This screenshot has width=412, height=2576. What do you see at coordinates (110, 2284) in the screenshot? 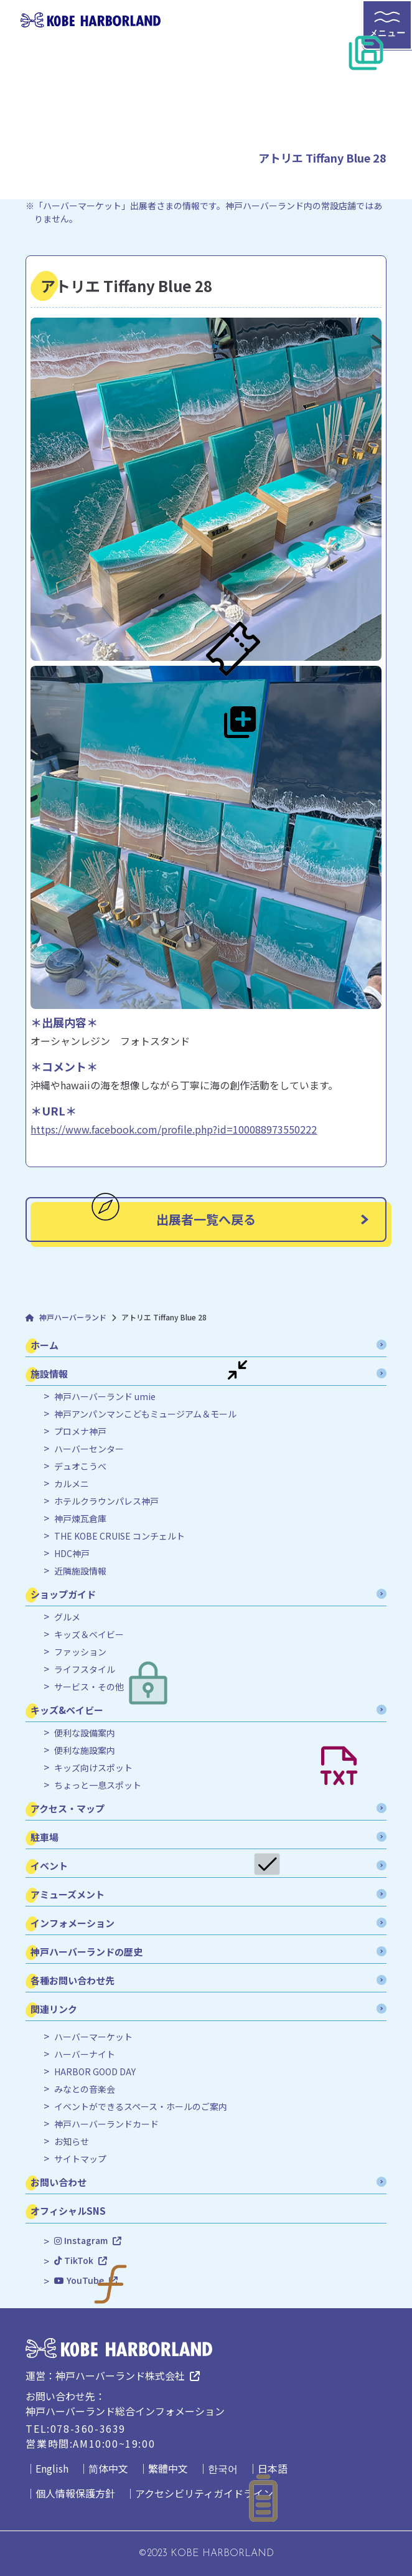
I see `access function or formula editor` at bounding box center [110, 2284].